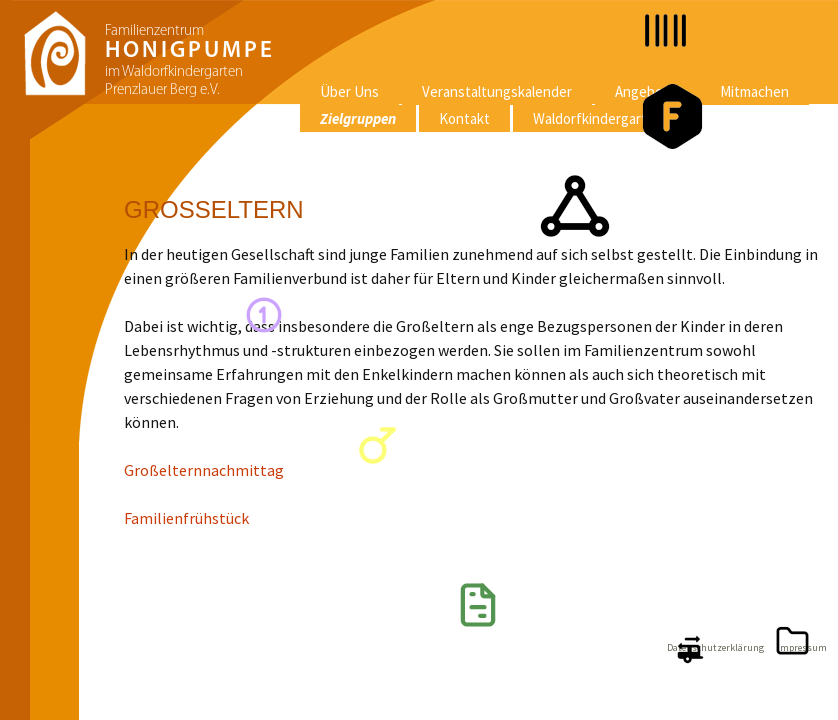 Image resolution: width=838 pixels, height=720 pixels. What do you see at coordinates (665, 30) in the screenshot?
I see `scan a barcode` at bounding box center [665, 30].